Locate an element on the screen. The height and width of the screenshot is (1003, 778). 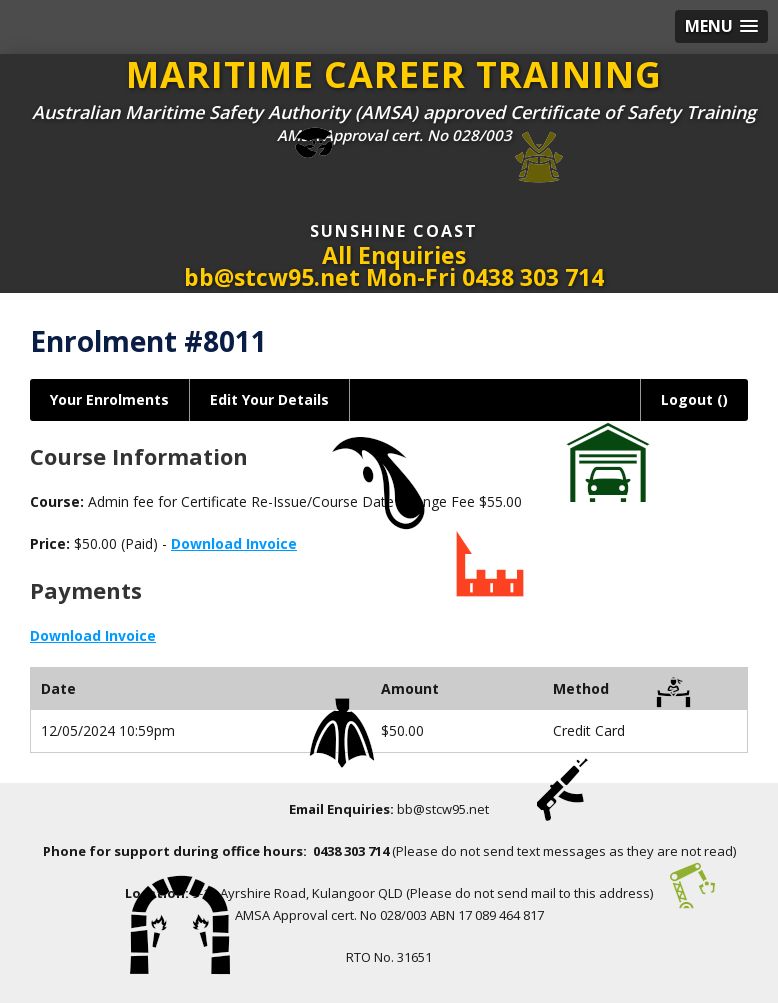
indicates a slime or liquid-based ability in a game is located at coordinates (378, 484).